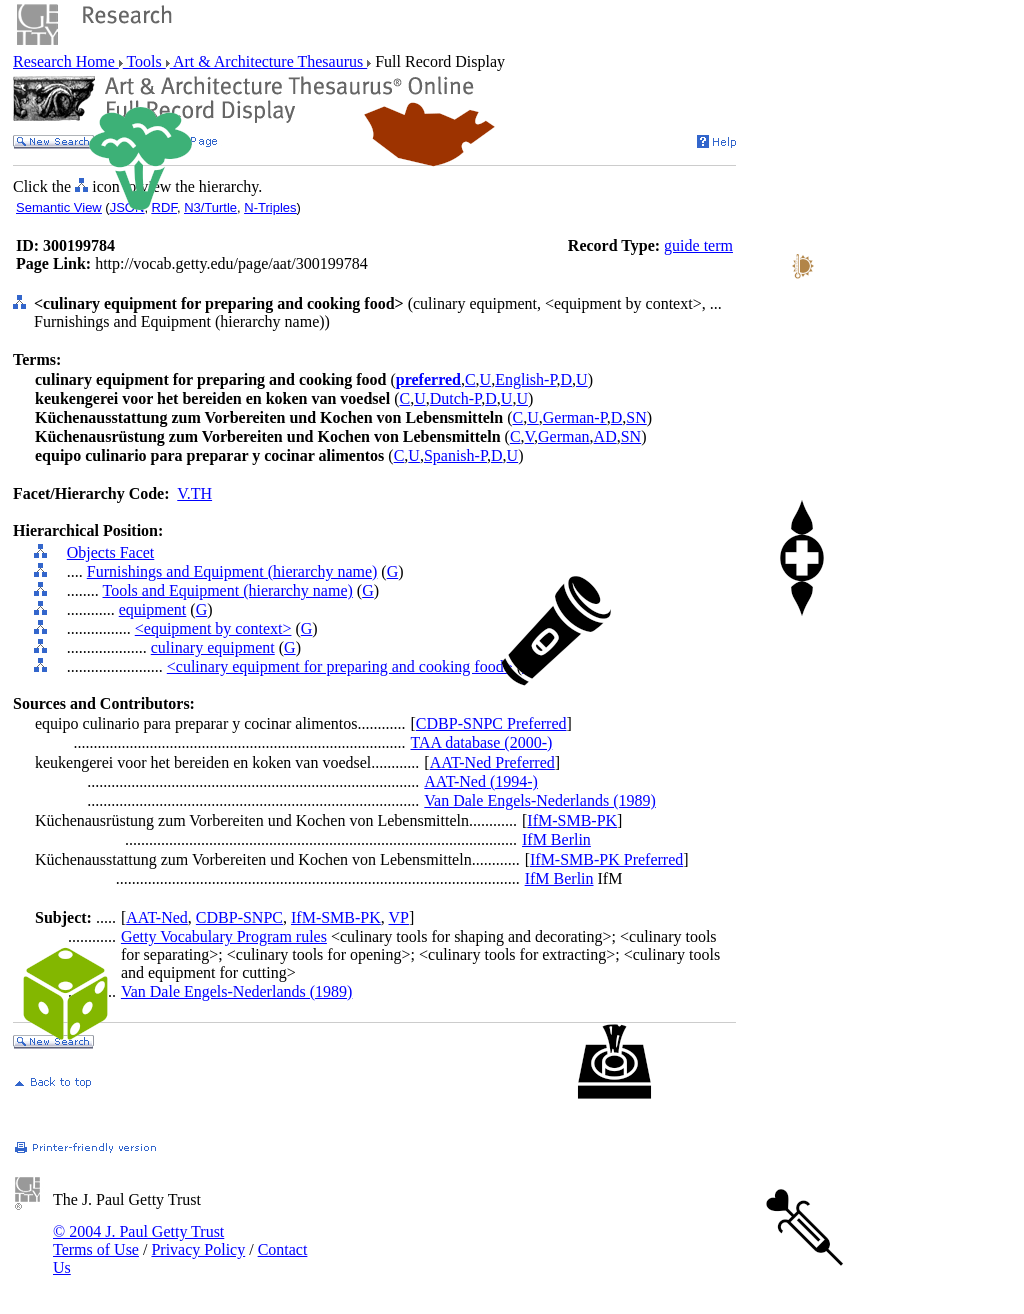 This screenshot has height=1314, width=1024. What do you see at coordinates (805, 1228) in the screenshot?
I see `inject love or affection in a game` at bounding box center [805, 1228].